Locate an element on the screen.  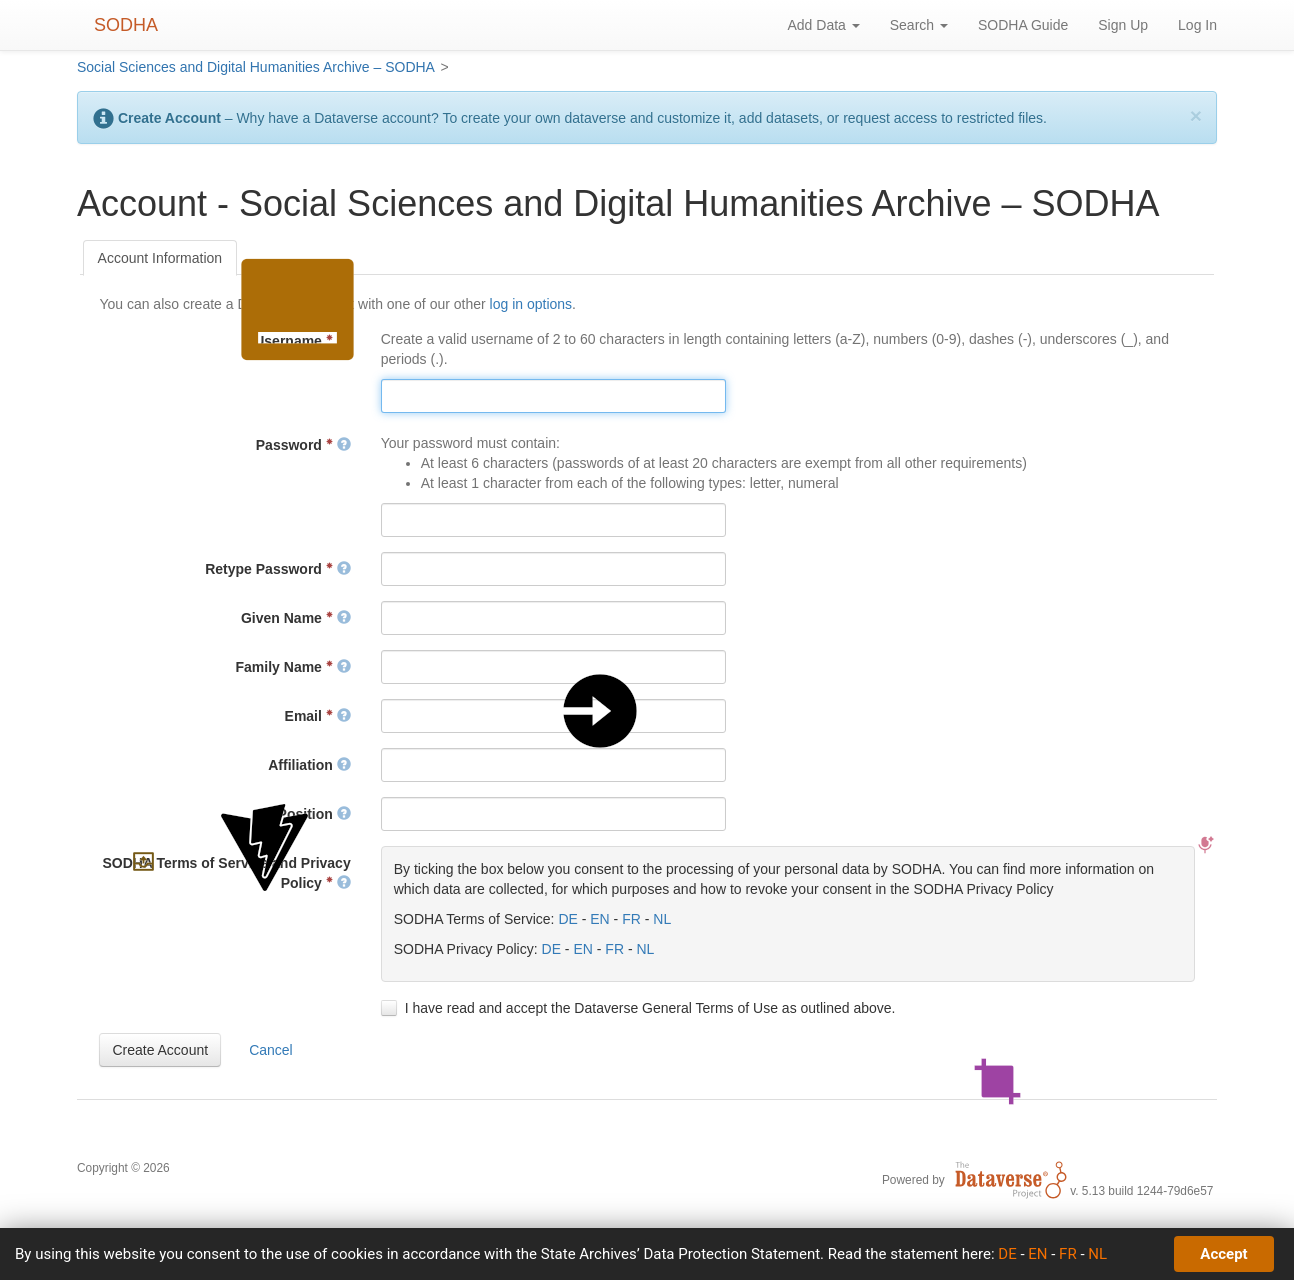
export or share content is located at coordinates (143, 861).